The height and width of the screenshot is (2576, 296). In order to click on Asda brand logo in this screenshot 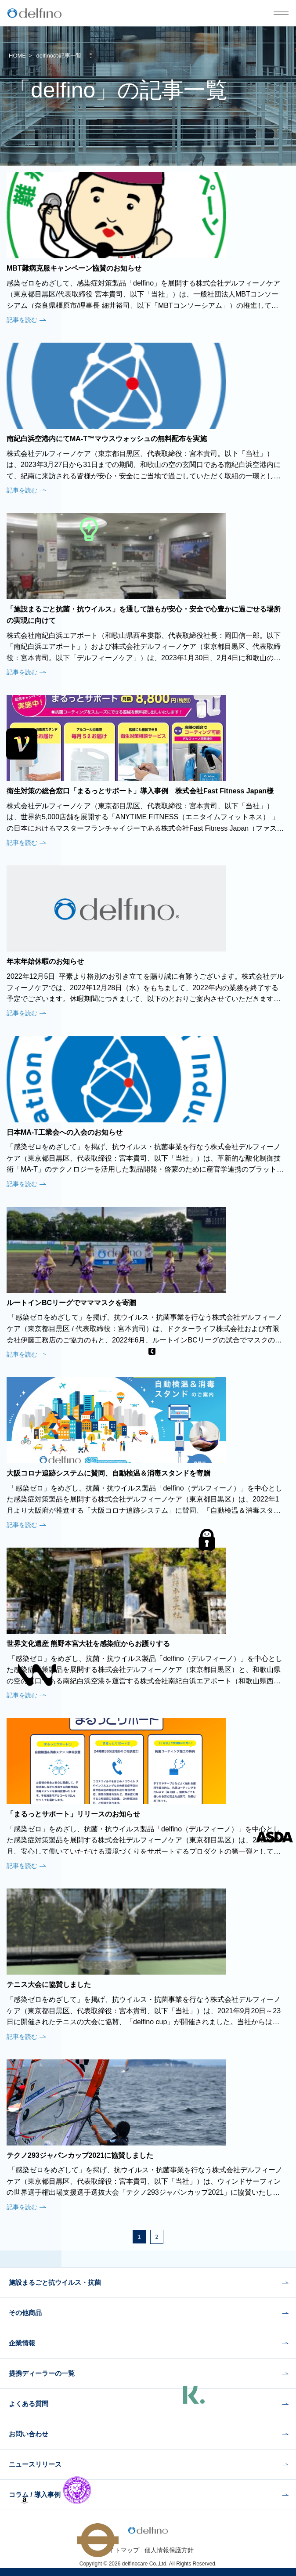, I will do `click(274, 1837)`.